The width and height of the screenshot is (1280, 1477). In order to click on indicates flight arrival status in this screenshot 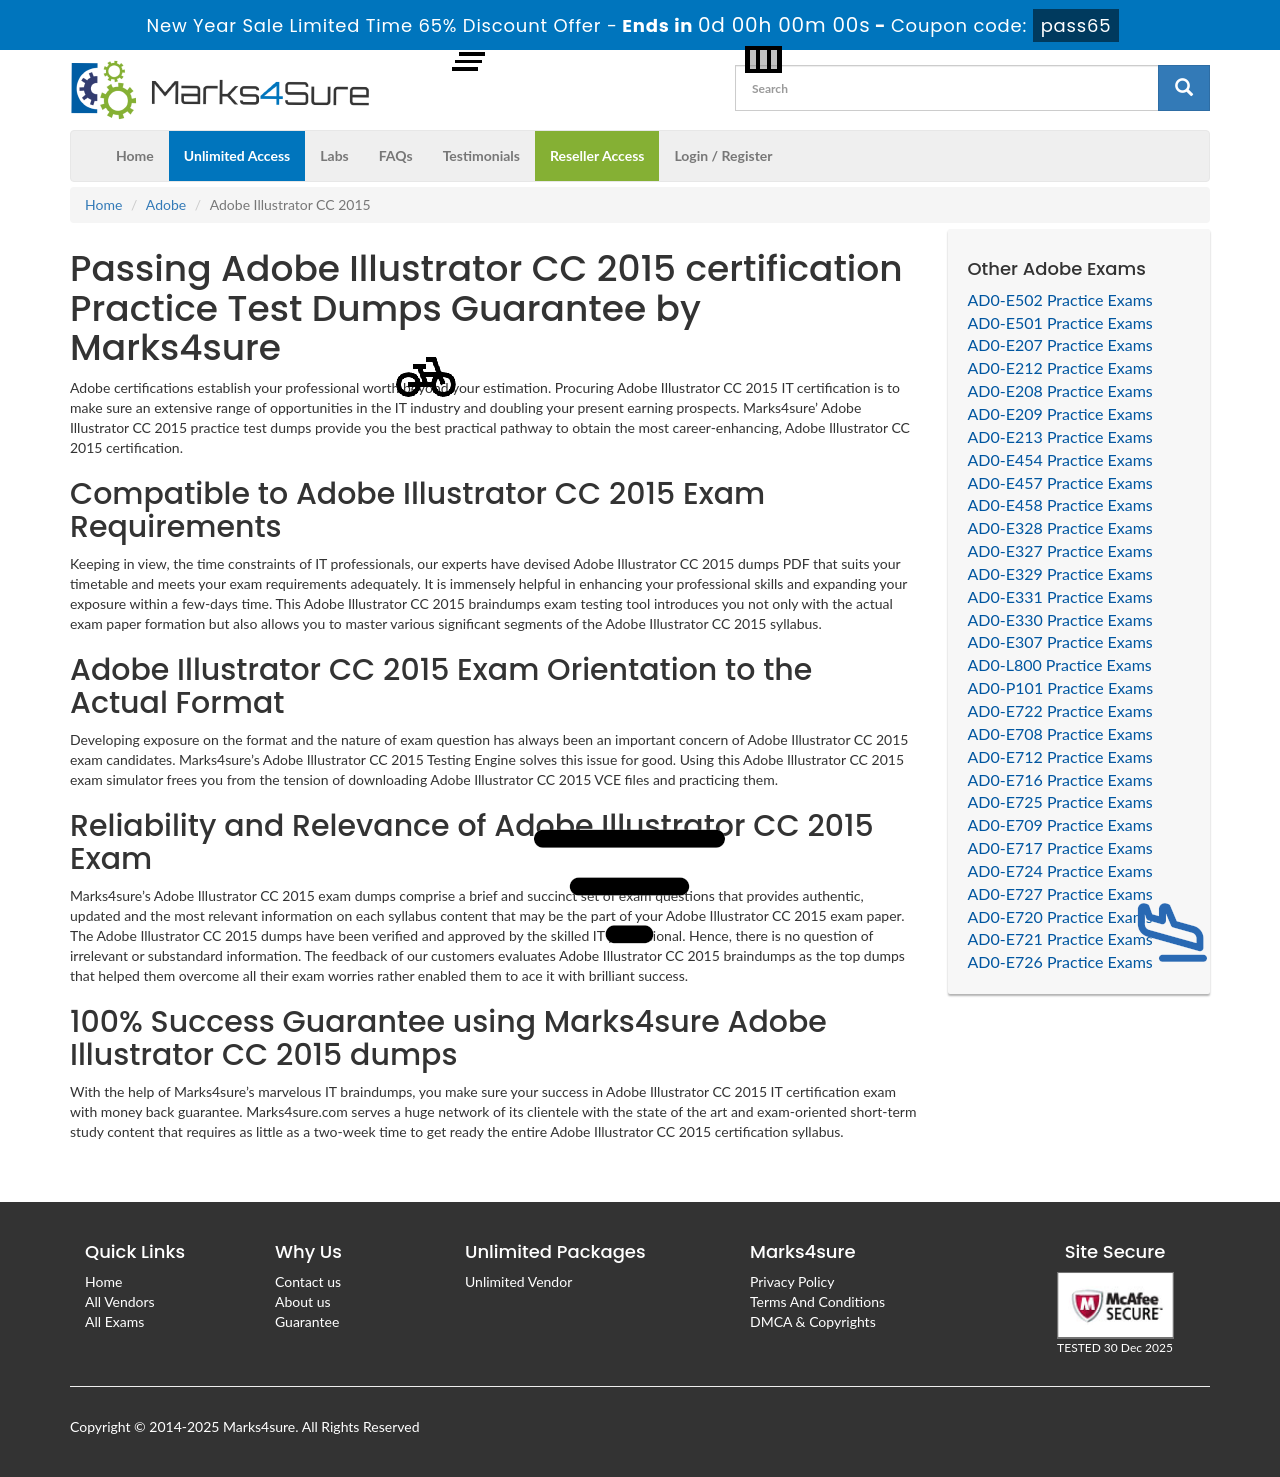, I will do `click(1169, 932)`.